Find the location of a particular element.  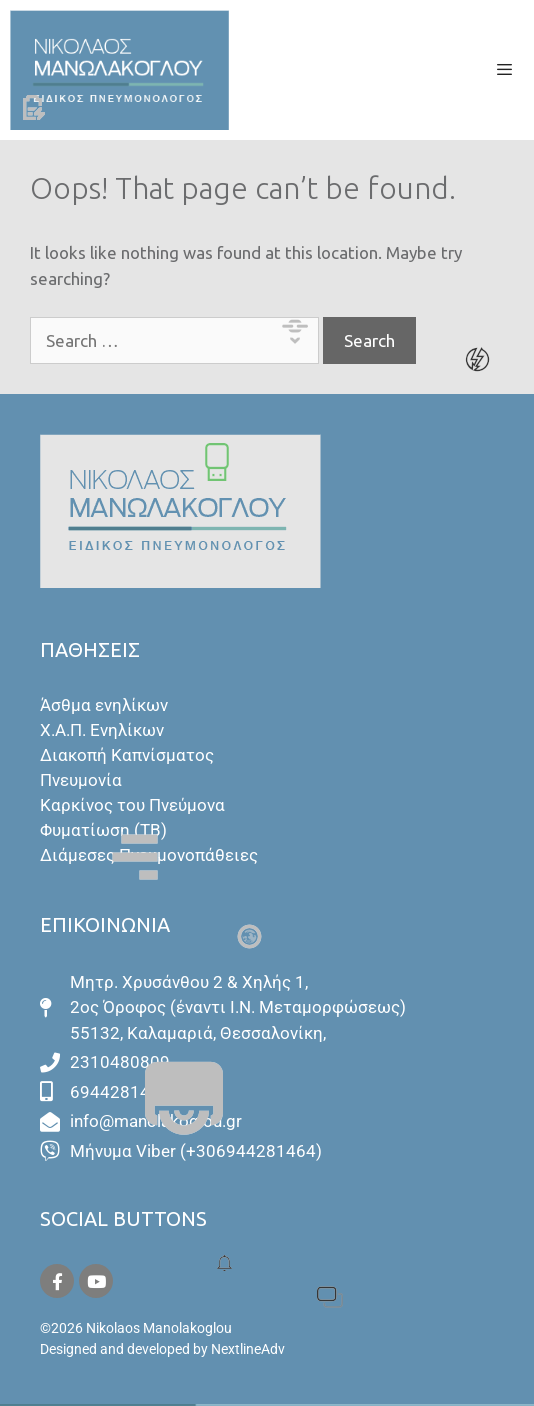

indicates clear weather conditions at night is located at coordinates (249, 936).